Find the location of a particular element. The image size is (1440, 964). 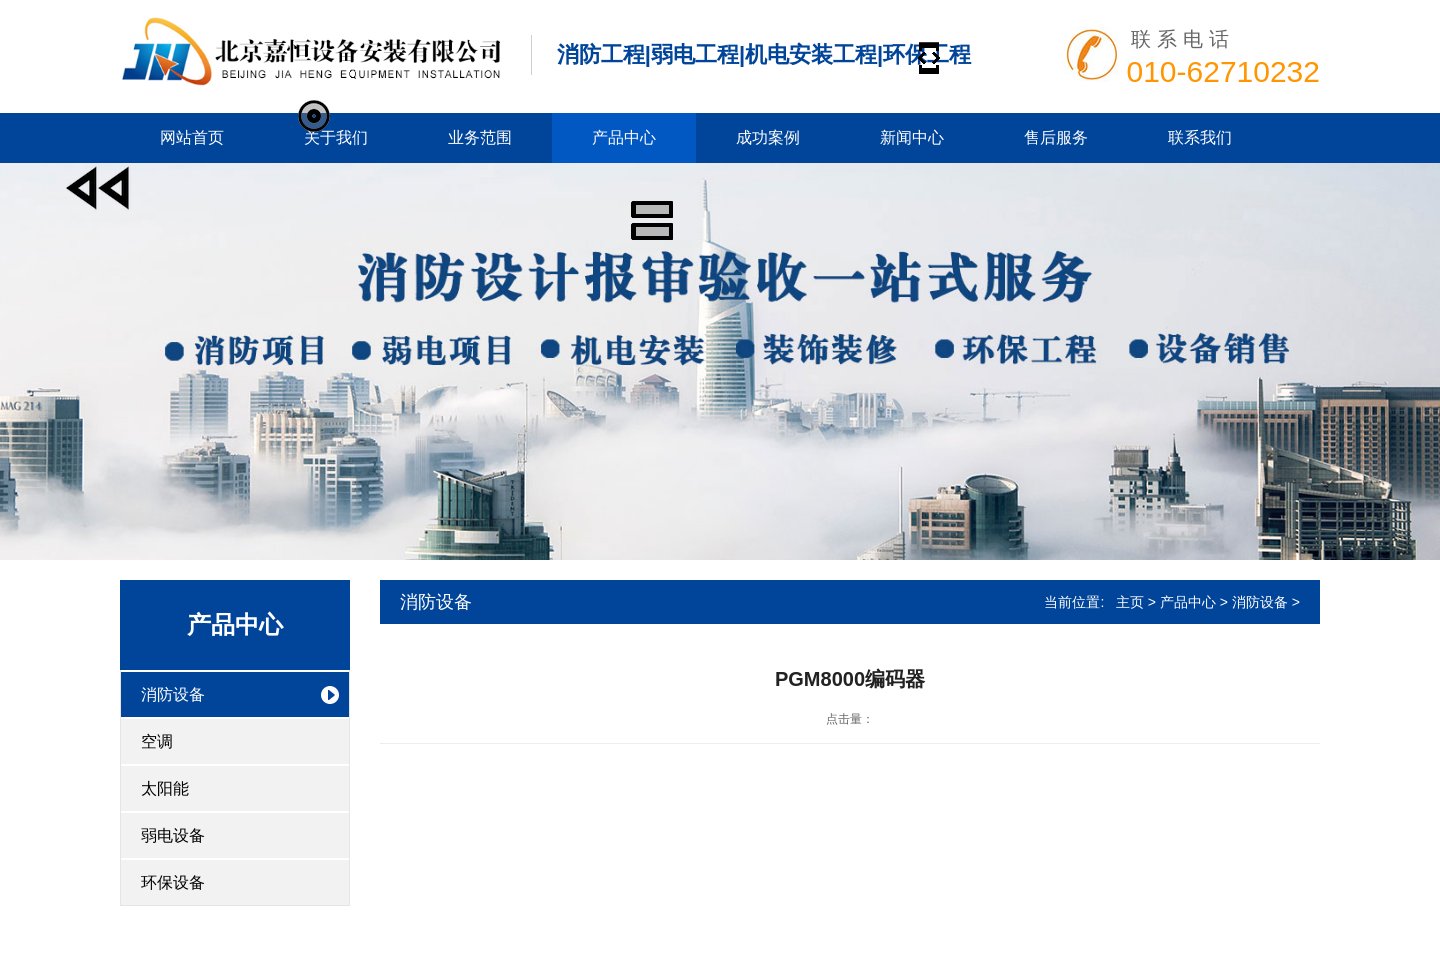

view agenda or schedule items is located at coordinates (653, 220).